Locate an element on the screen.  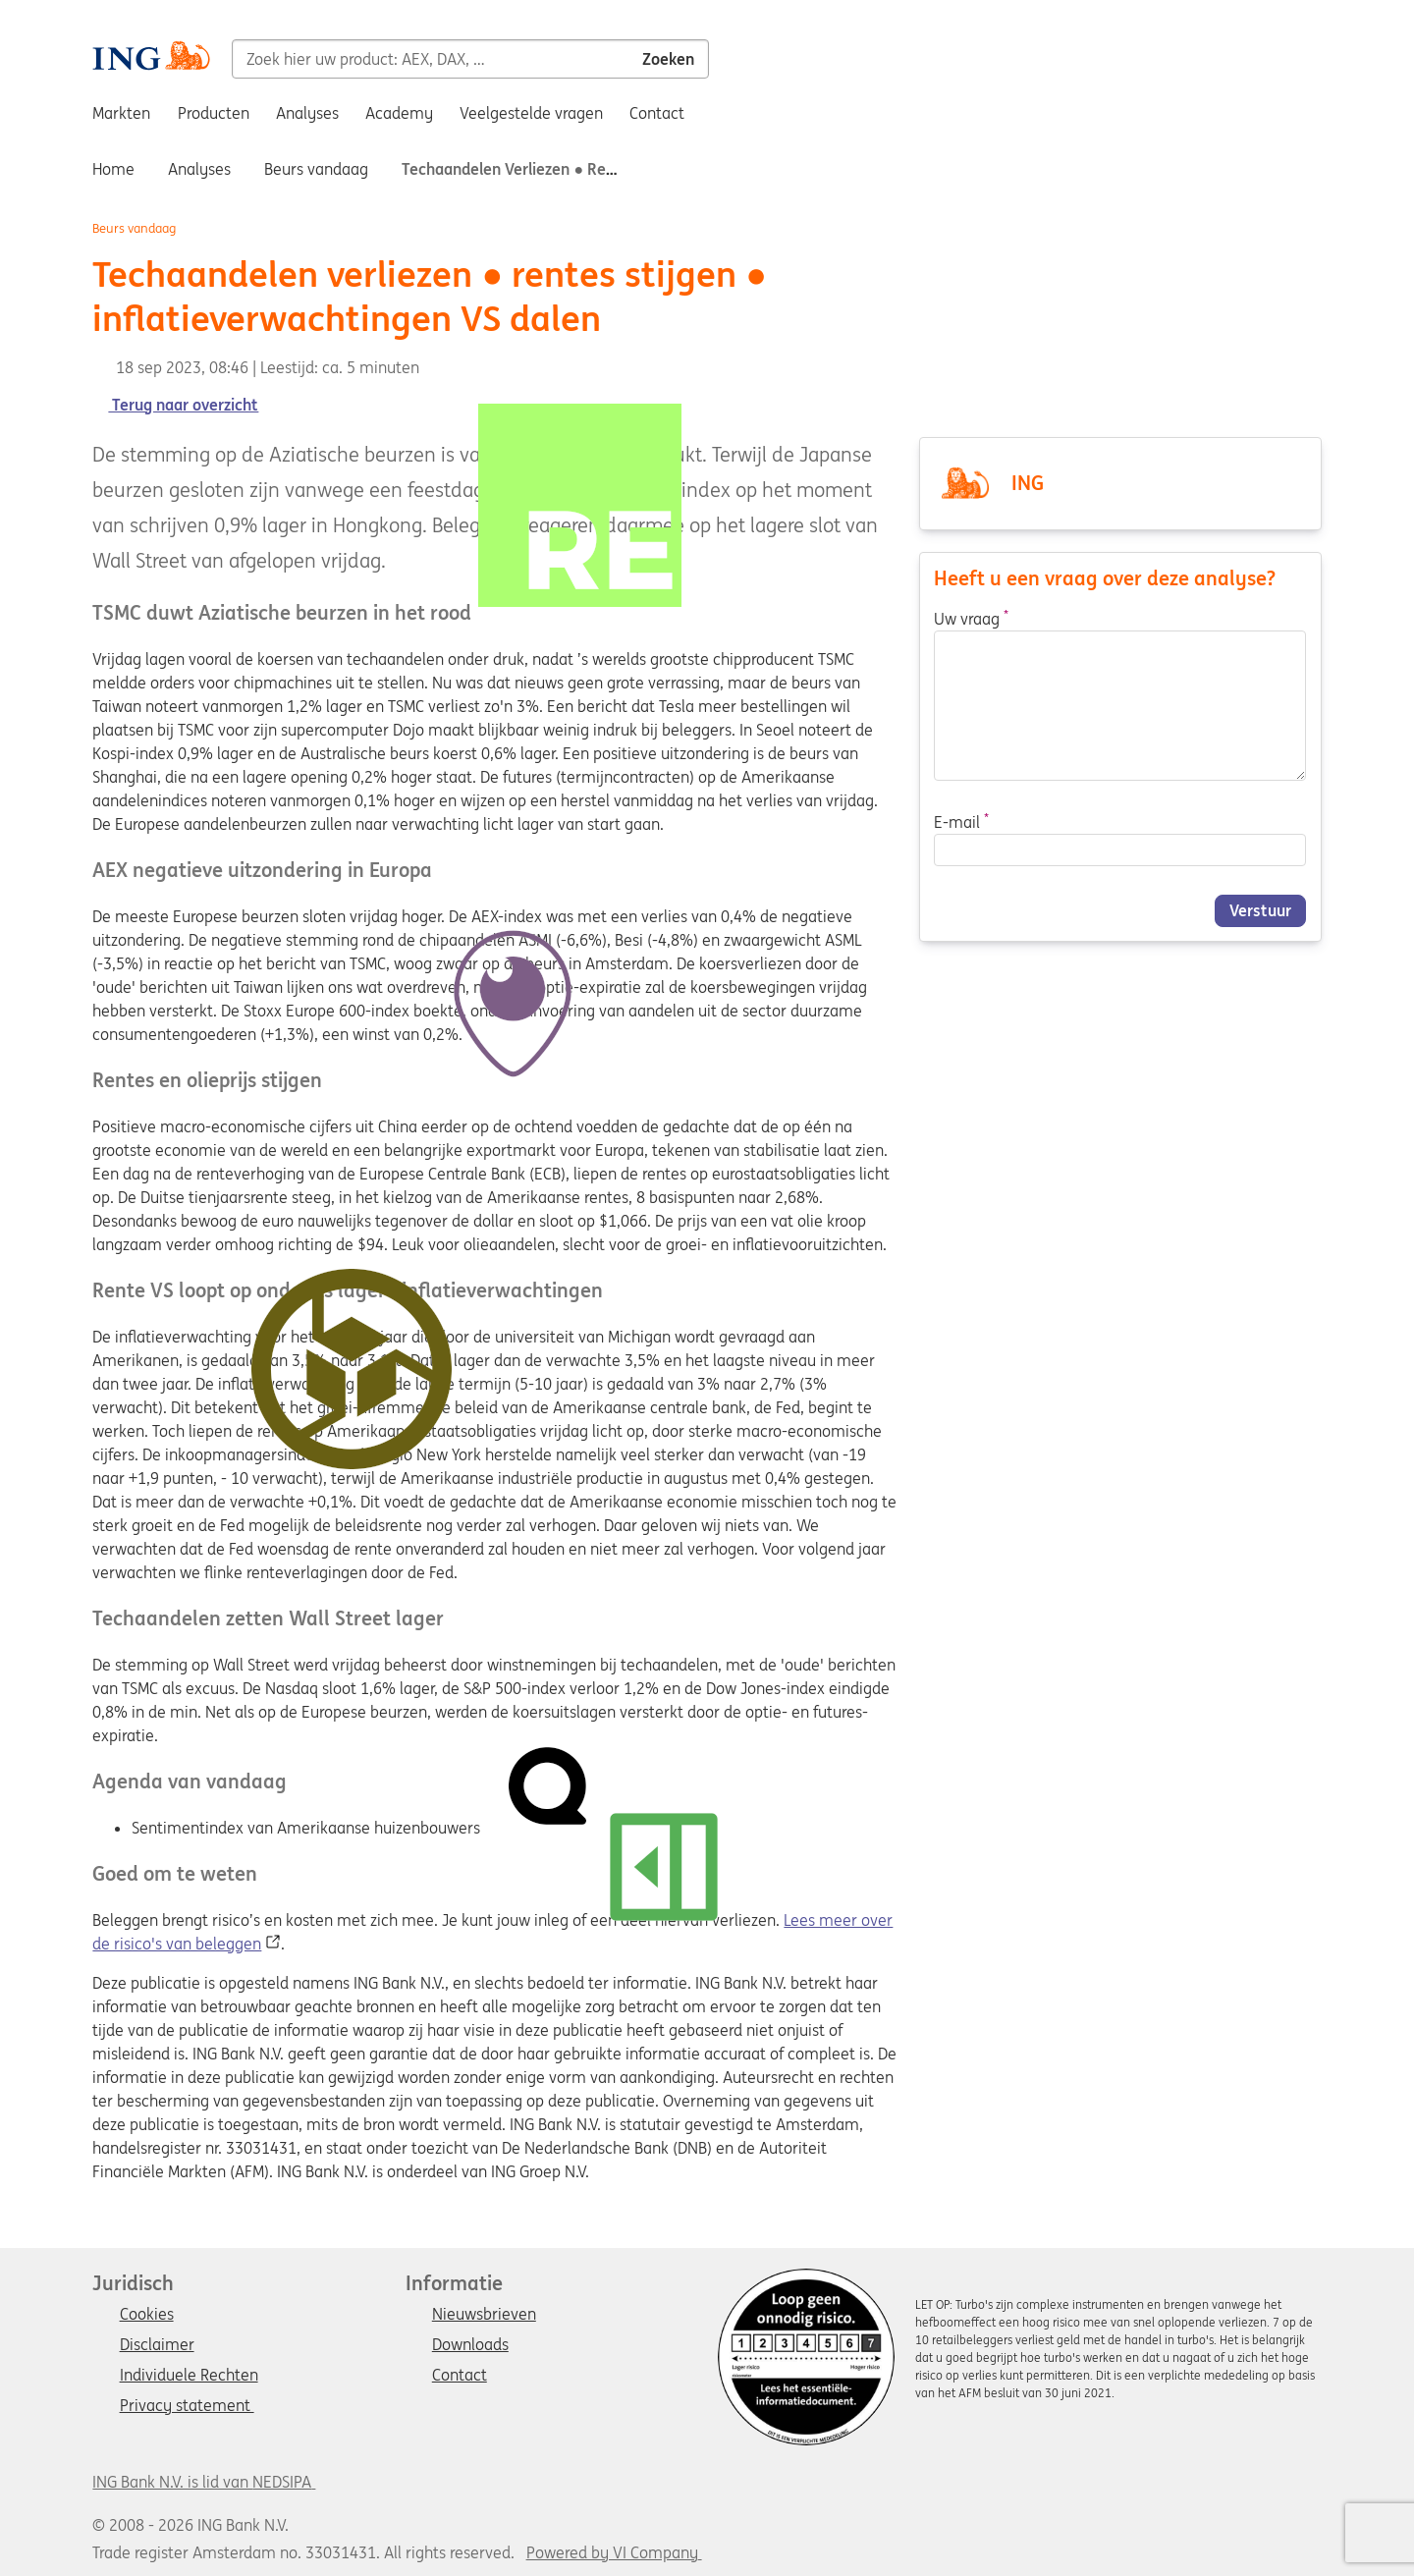
reason programming language logo is located at coordinates (579, 505).